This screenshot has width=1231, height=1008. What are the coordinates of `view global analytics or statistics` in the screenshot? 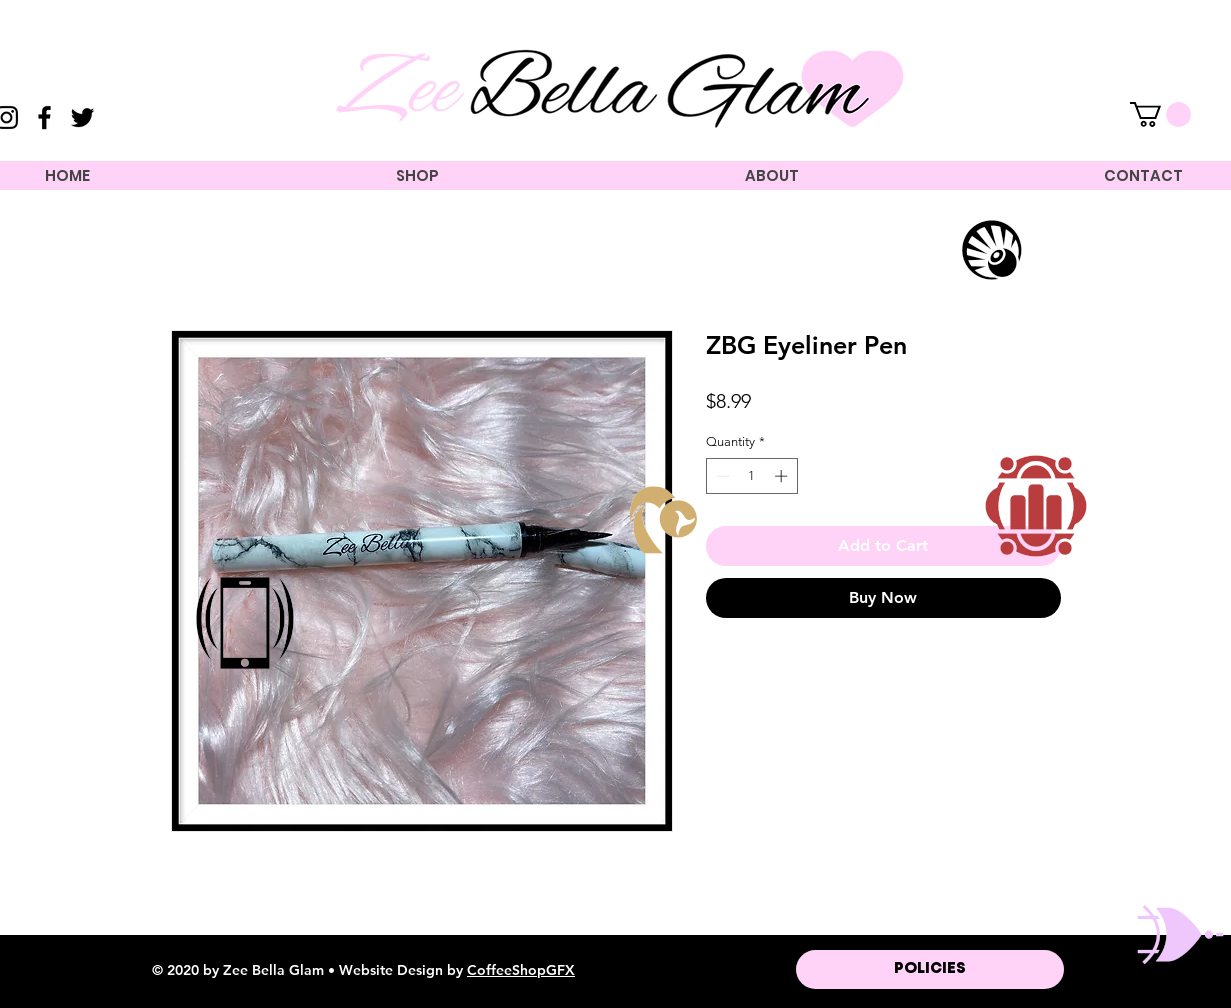 It's located at (1036, 506).